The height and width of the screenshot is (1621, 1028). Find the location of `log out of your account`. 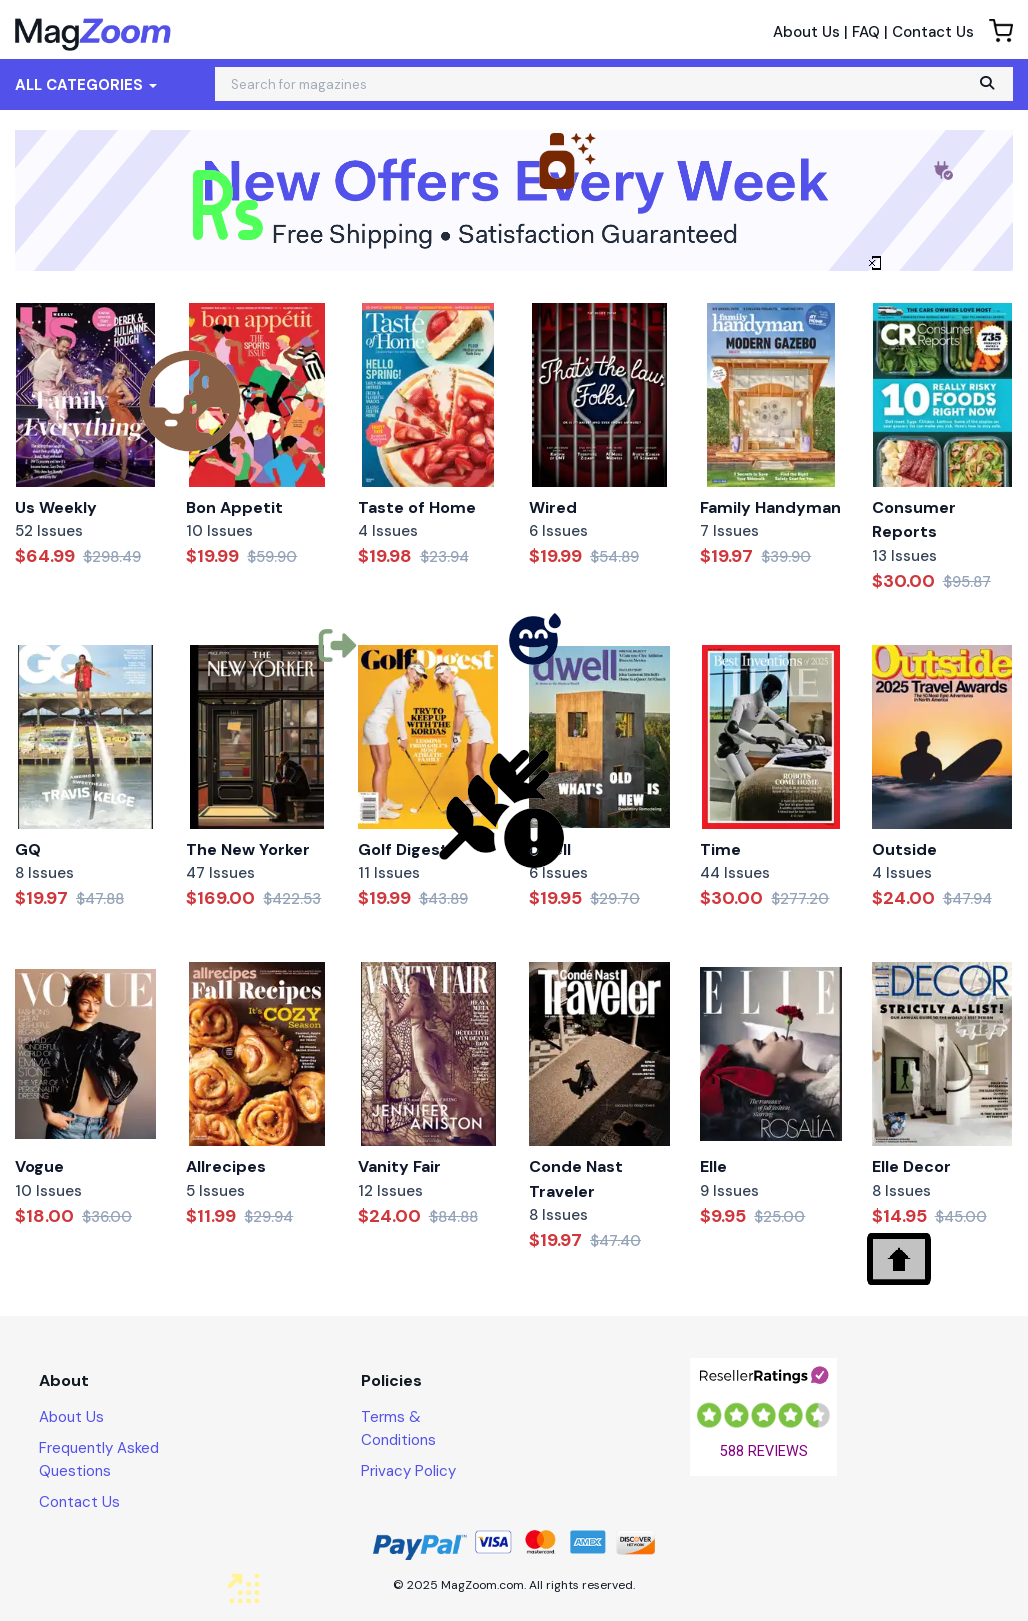

log out of your account is located at coordinates (337, 645).